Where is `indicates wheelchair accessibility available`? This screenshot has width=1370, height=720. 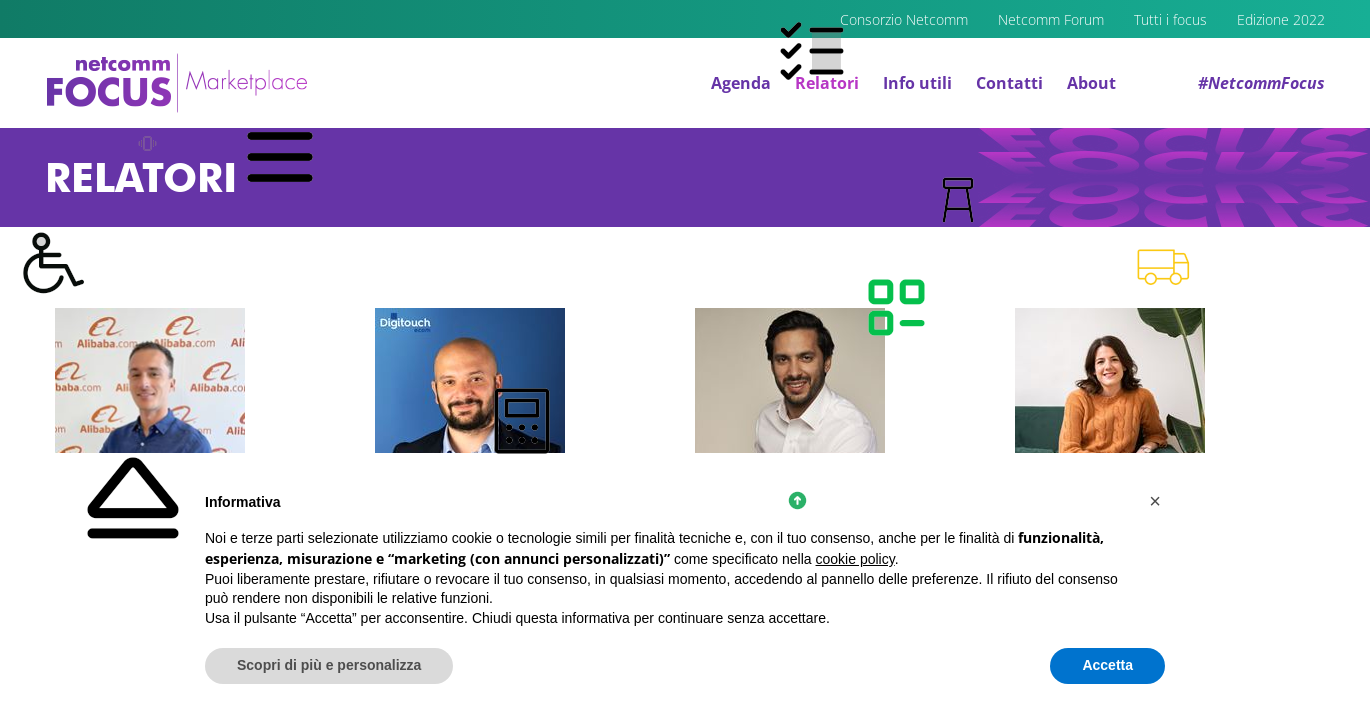 indicates wheelchair accessibility available is located at coordinates (48, 264).